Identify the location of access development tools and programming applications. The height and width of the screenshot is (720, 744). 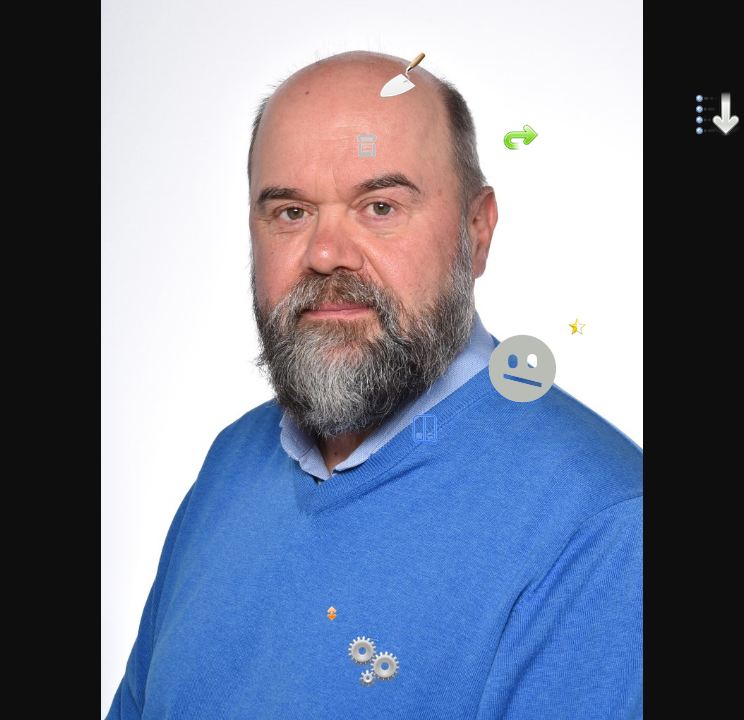
(403, 76).